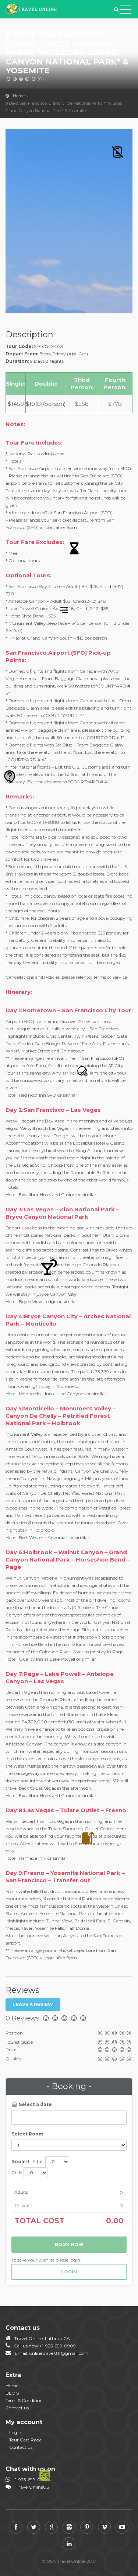  Describe the element at coordinates (64, 610) in the screenshot. I see `align text to the right` at that location.